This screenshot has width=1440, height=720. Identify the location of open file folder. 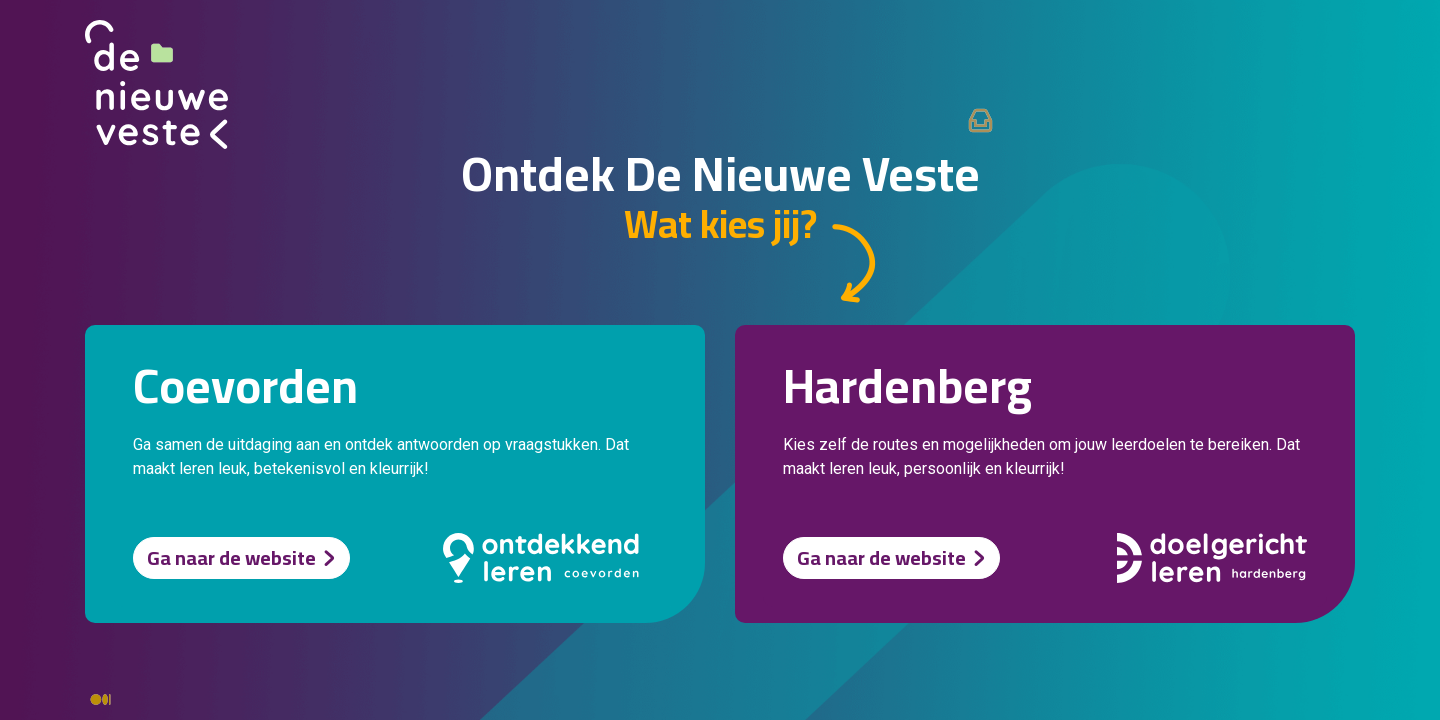
(162, 53).